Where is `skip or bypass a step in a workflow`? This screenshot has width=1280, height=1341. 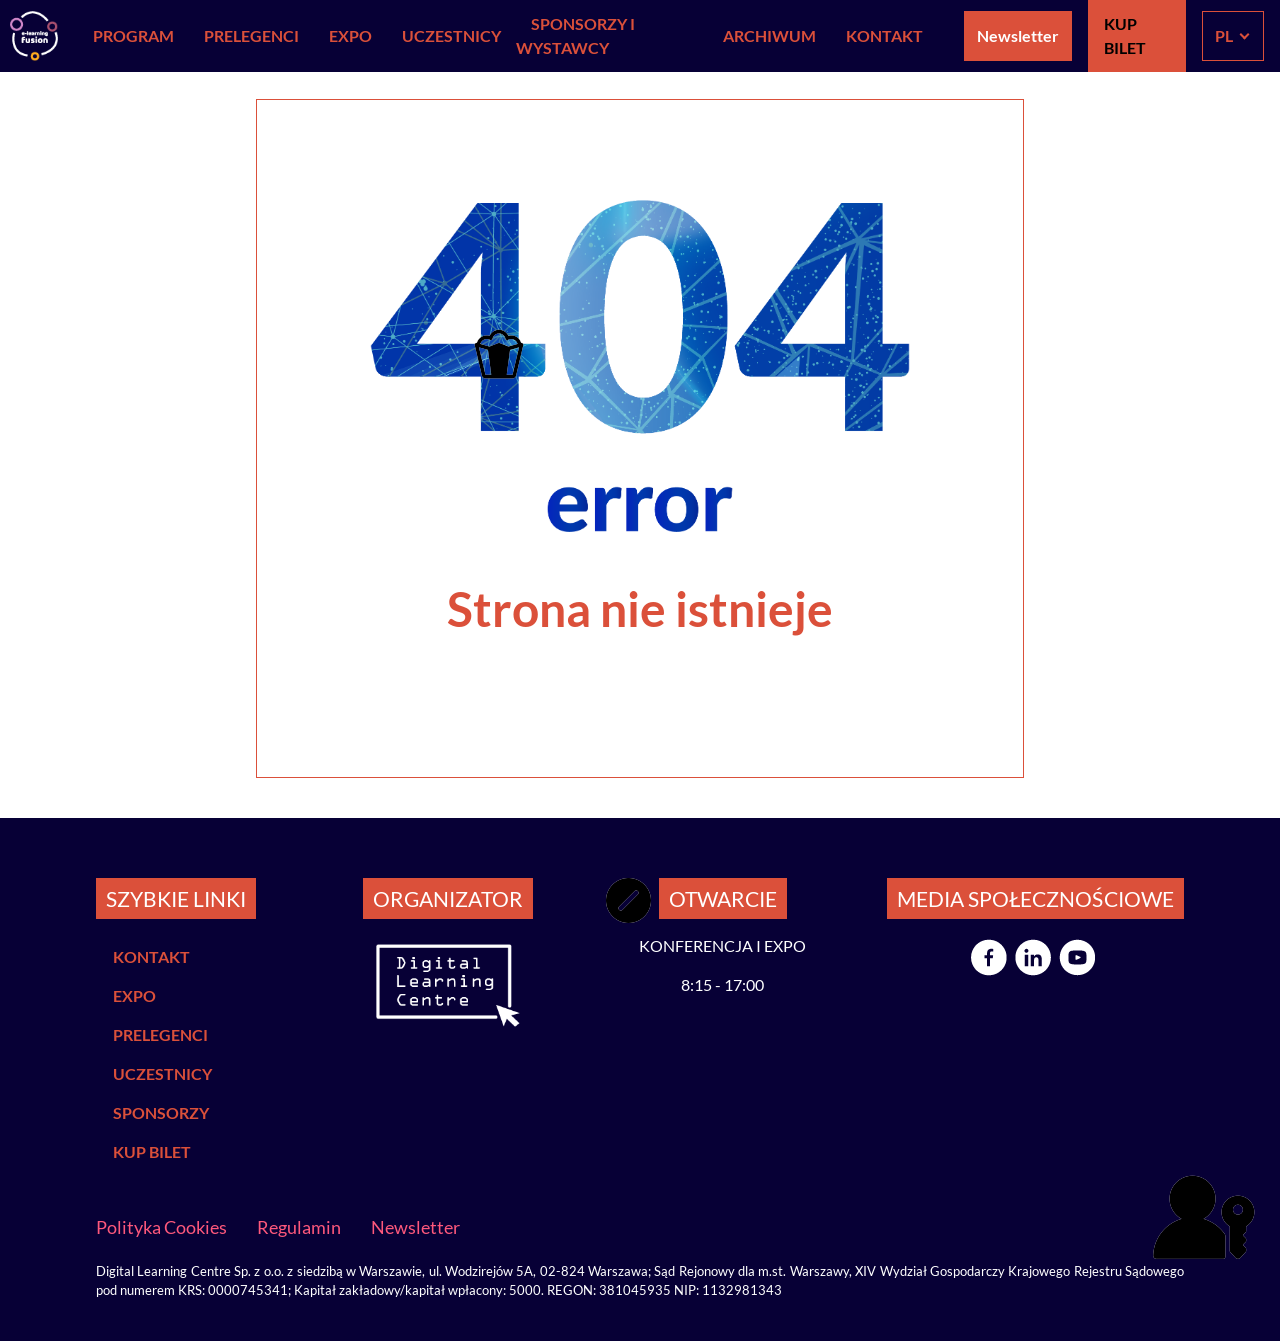
skip or bypass a step in a workflow is located at coordinates (628, 900).